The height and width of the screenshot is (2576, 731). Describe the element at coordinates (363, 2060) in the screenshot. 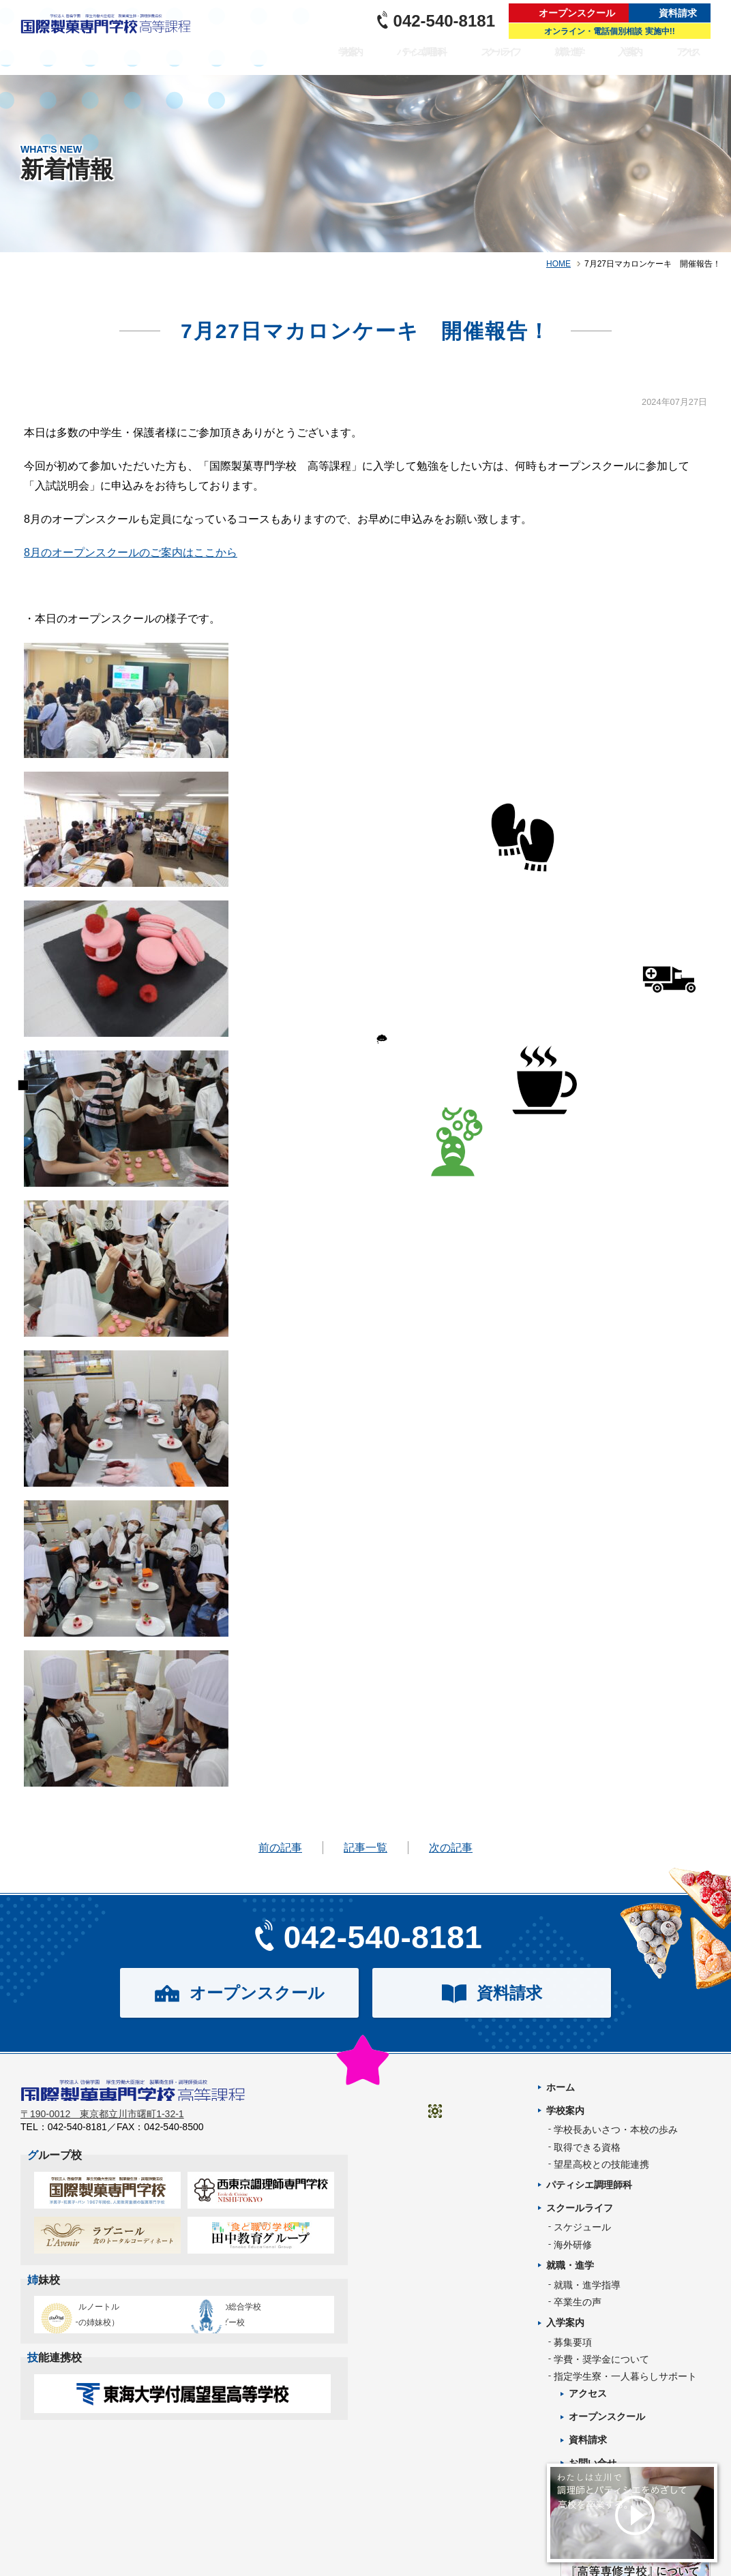

I see `add item to favorites` at that location.